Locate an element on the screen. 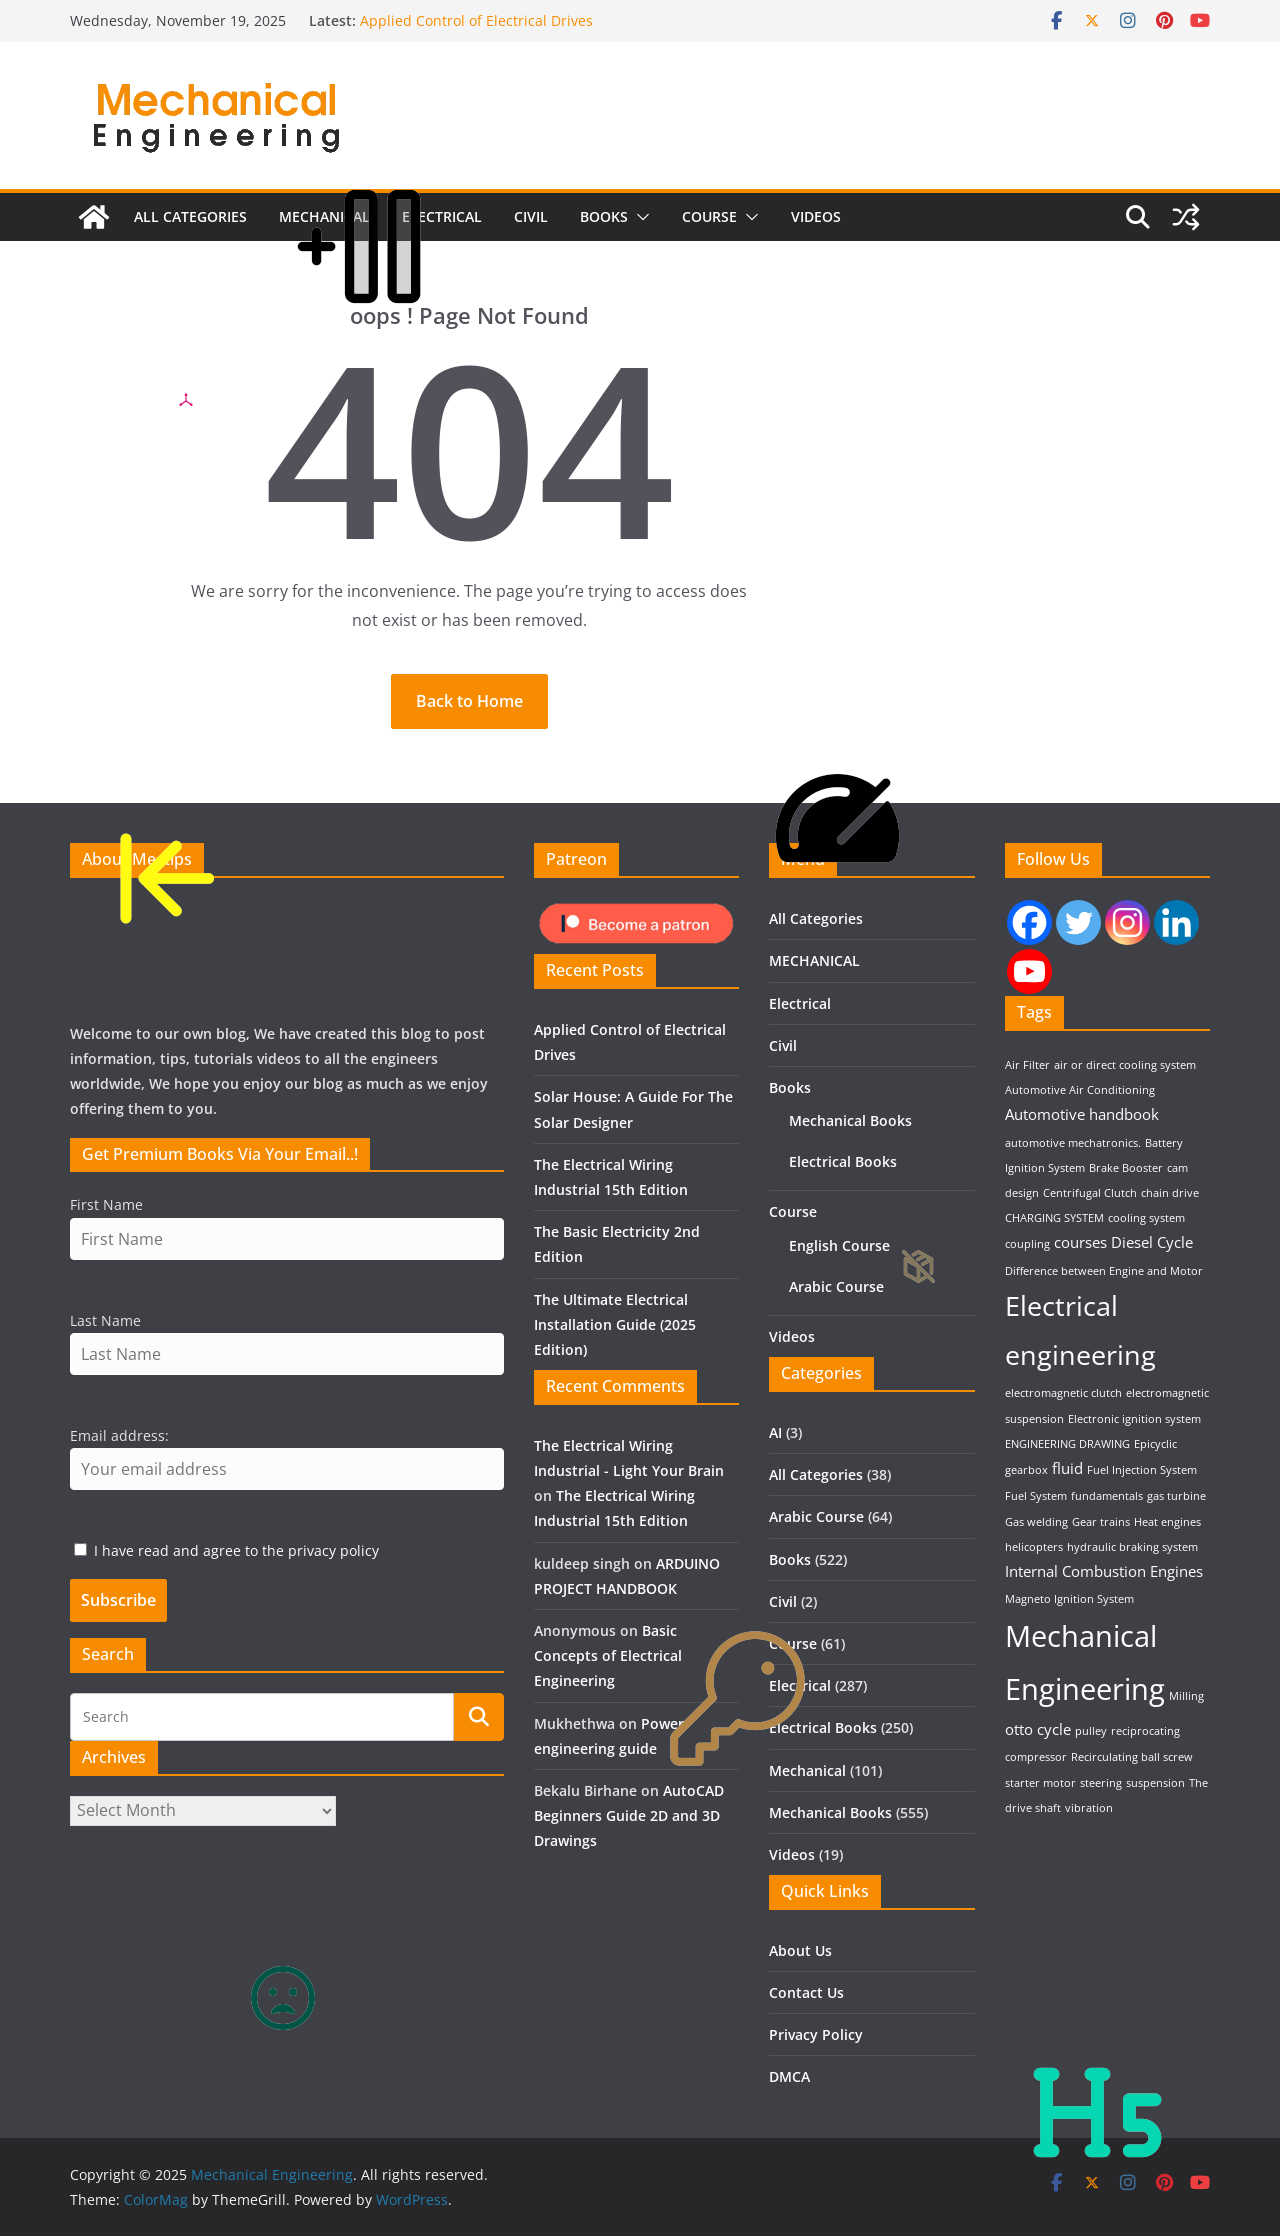  access 3D transform or manipulation tools is located at coordinates (186, 400).